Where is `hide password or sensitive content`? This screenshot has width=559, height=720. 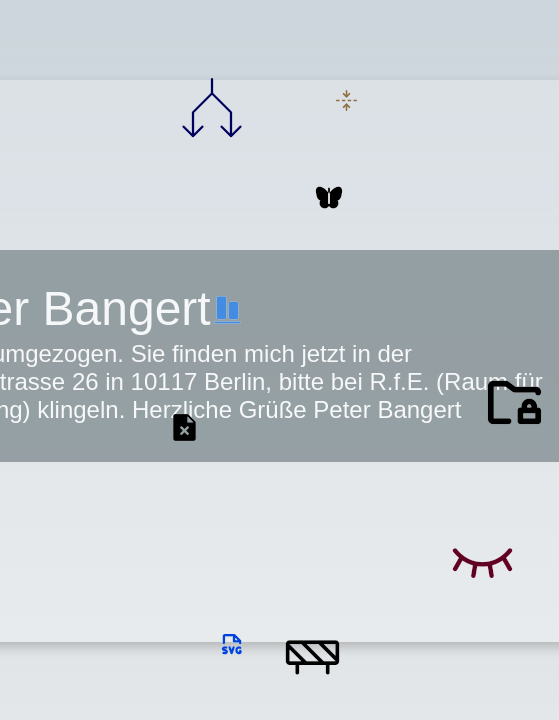
hide password or sensitive content is located at coordinates (482, 557).